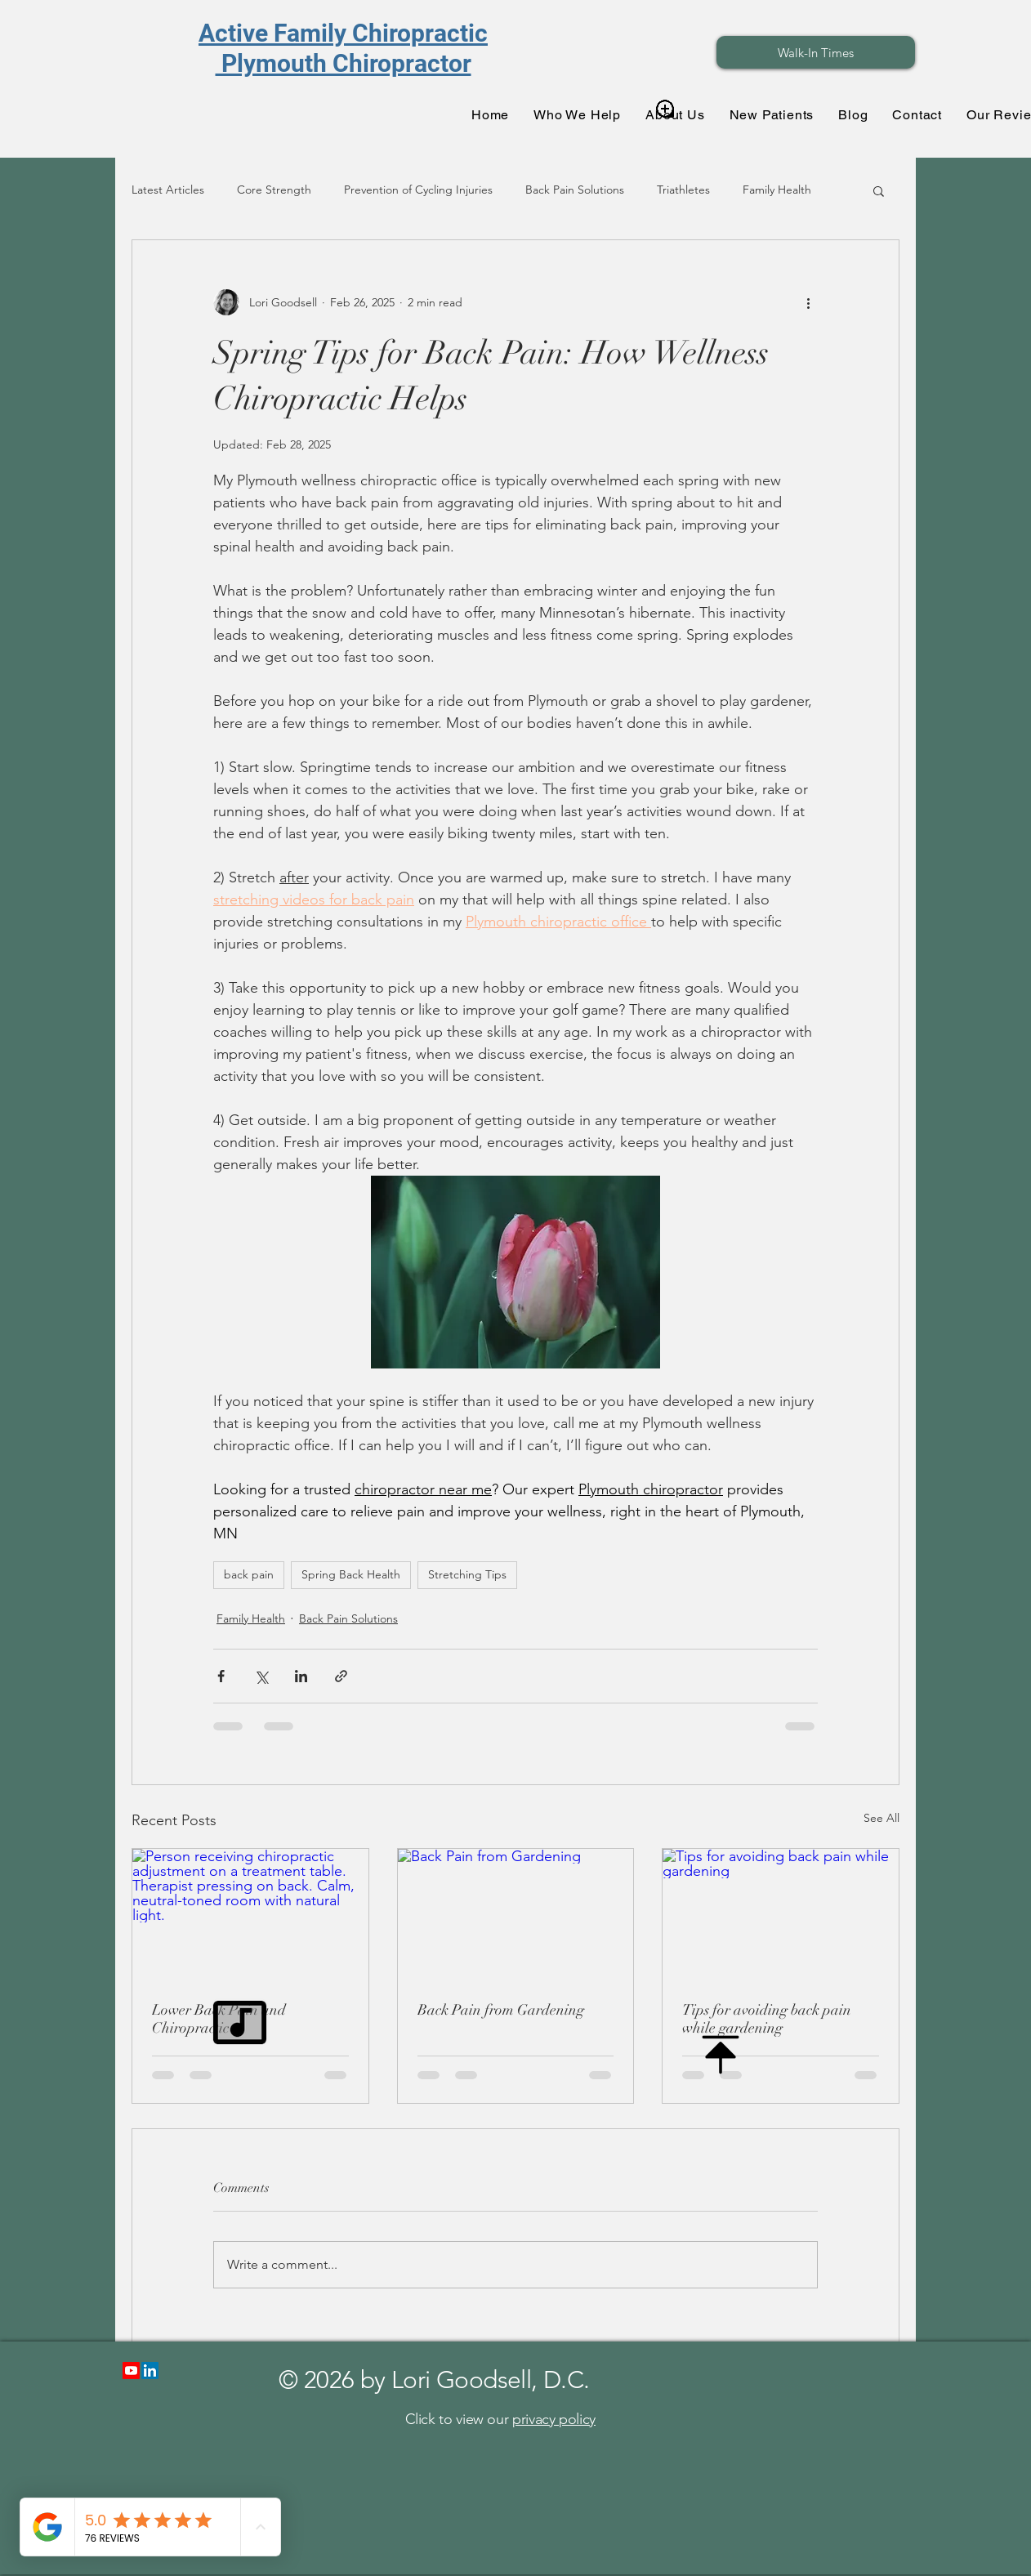 Image resolution: width=1031 pixels, height=2576 pixels. Describe the element at coordinates (239, 2022) in the screenshot. I see `play or view music videos` at that location.